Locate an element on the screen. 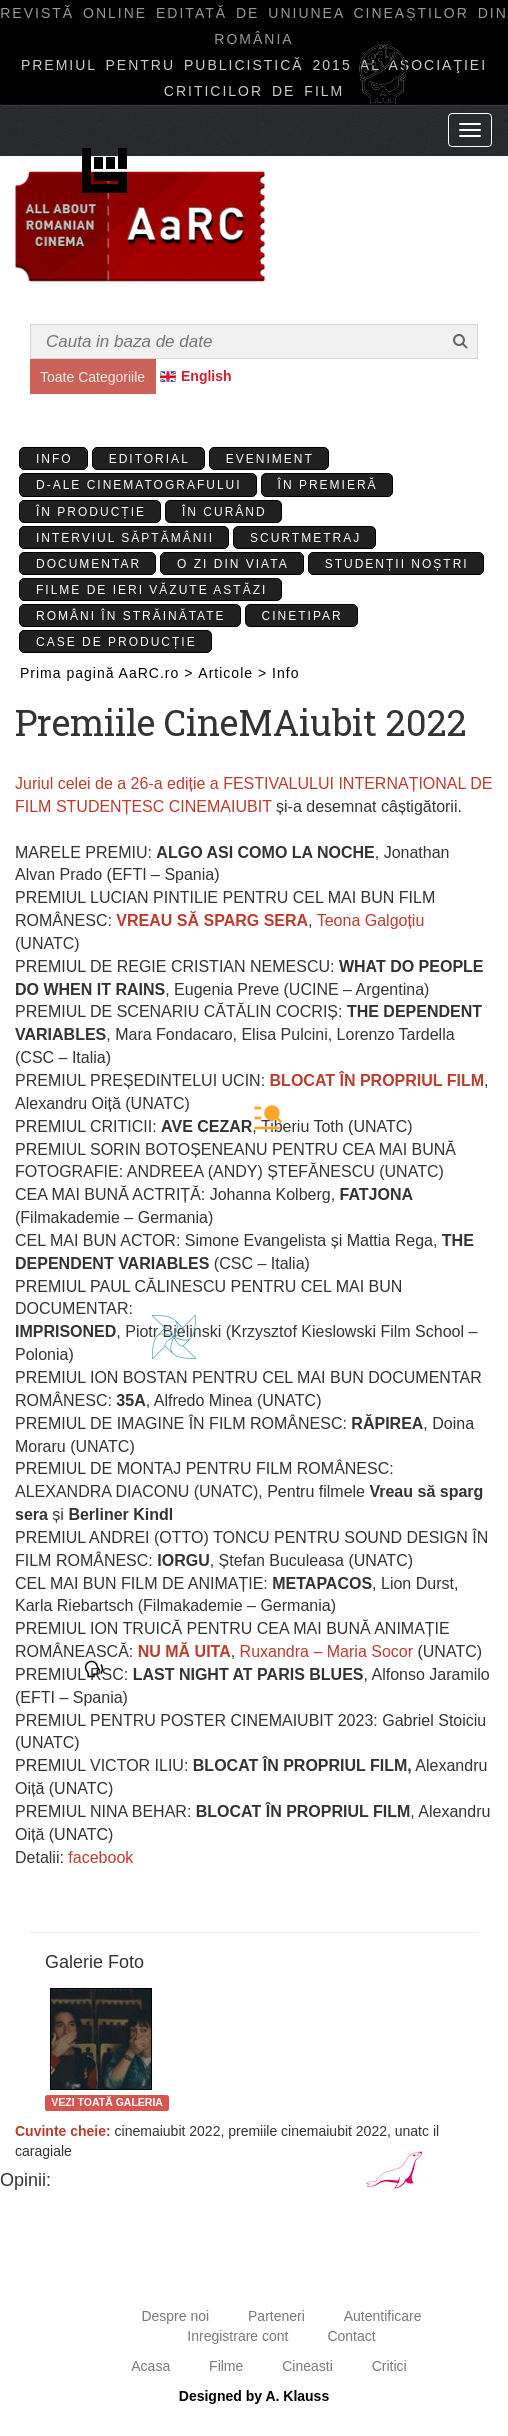  mariadb foundation logo is located at coordinates (394, 2170).